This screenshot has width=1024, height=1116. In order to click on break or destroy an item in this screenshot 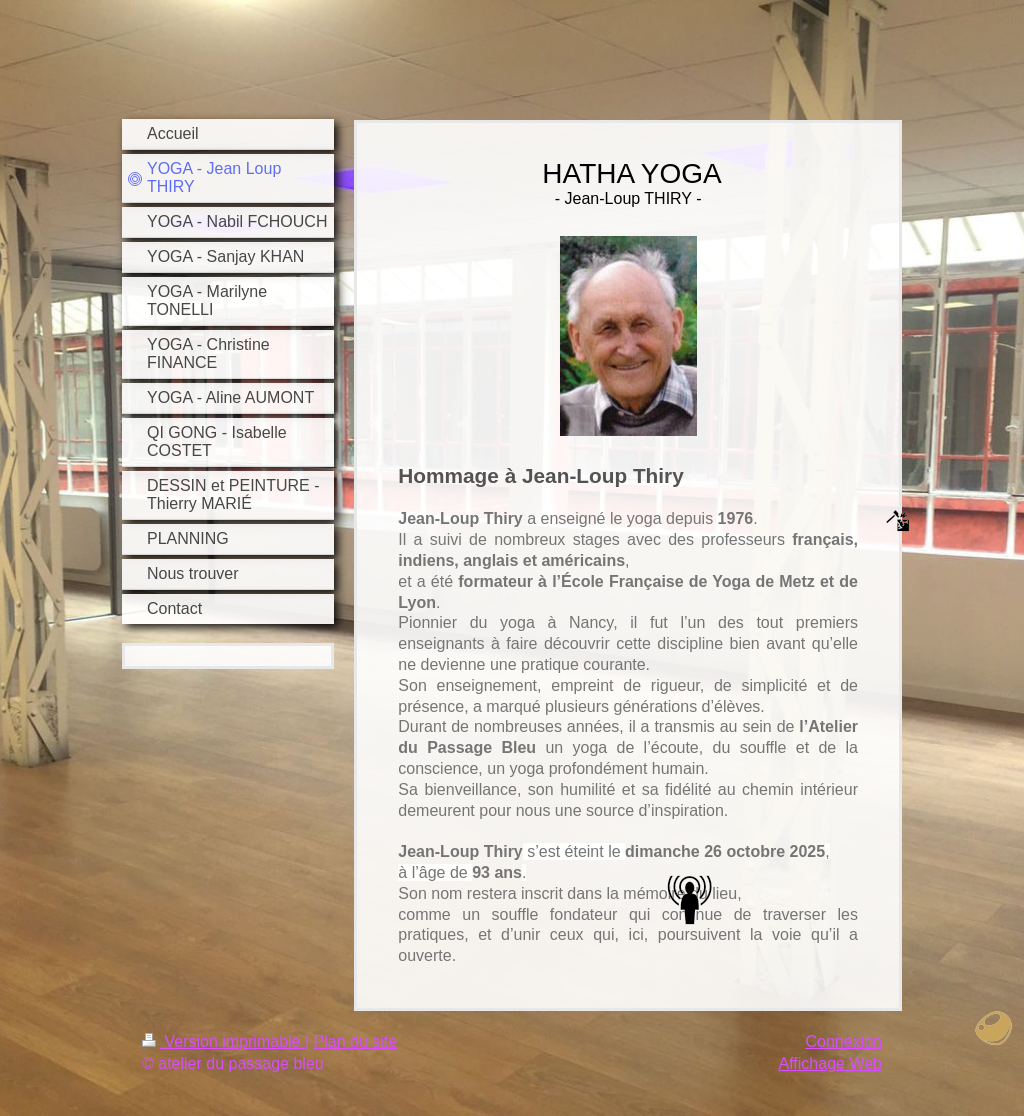, I will do `click(897, 519)`.